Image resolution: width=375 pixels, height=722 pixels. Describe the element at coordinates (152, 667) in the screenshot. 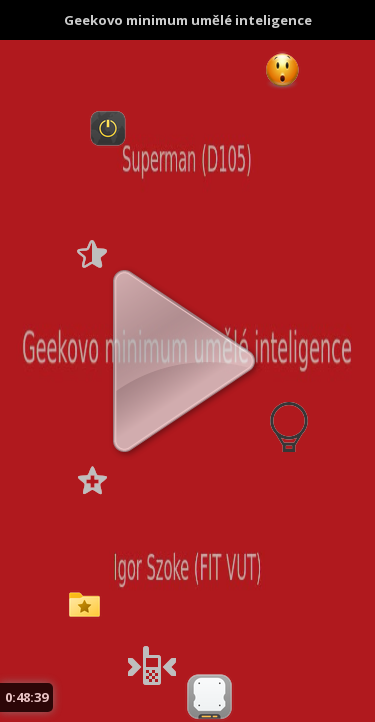

I see `indicates active cellular network connection` at that location.